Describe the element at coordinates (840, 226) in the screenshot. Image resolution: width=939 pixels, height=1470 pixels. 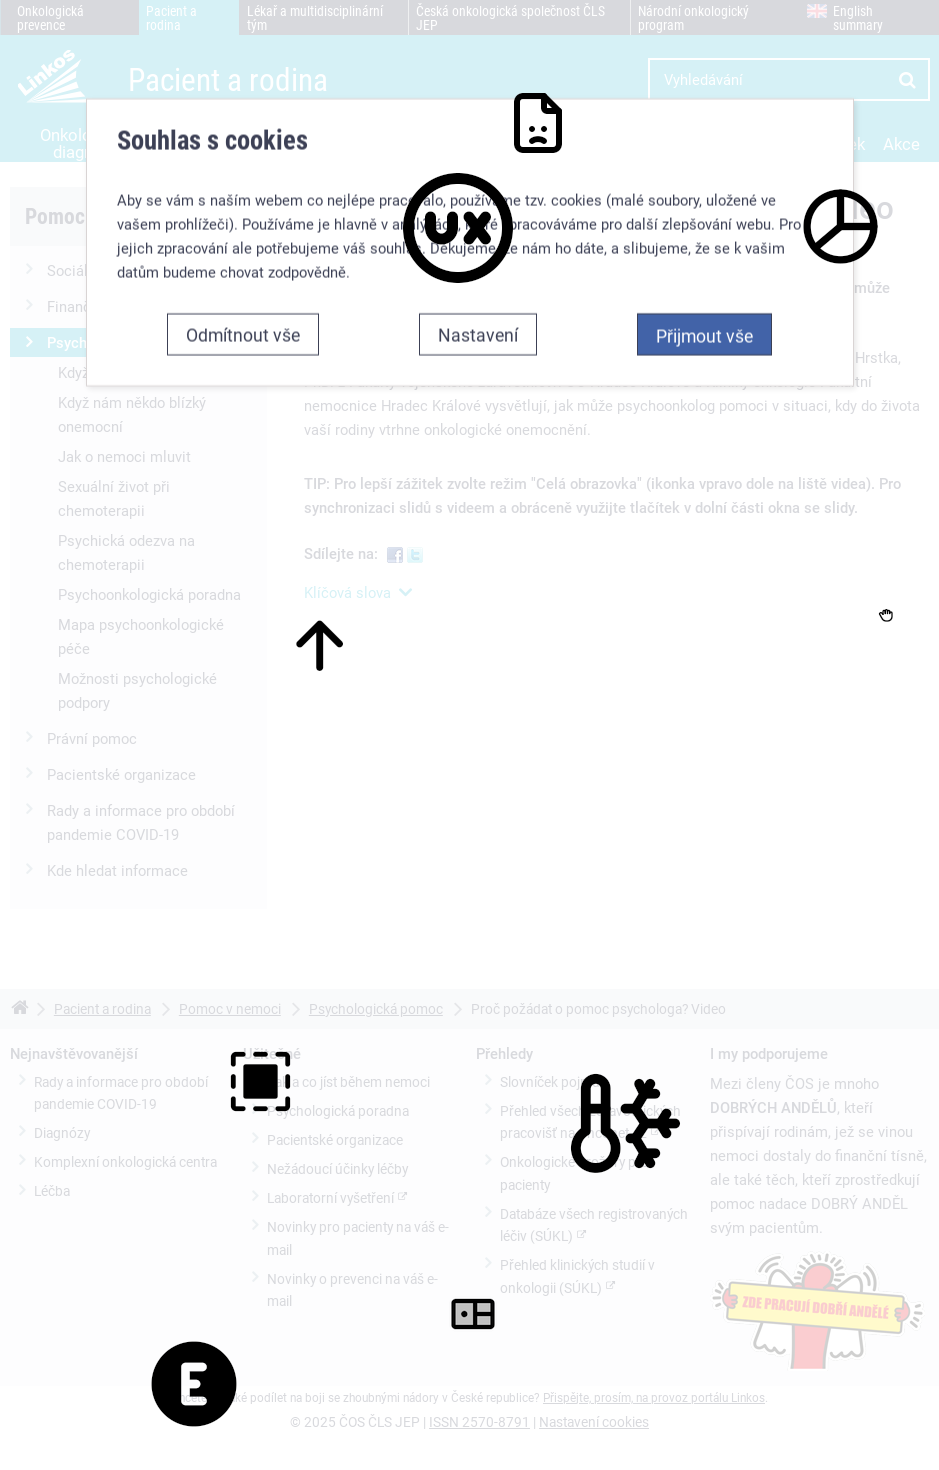
I see `view pie chart analytics` at that location.